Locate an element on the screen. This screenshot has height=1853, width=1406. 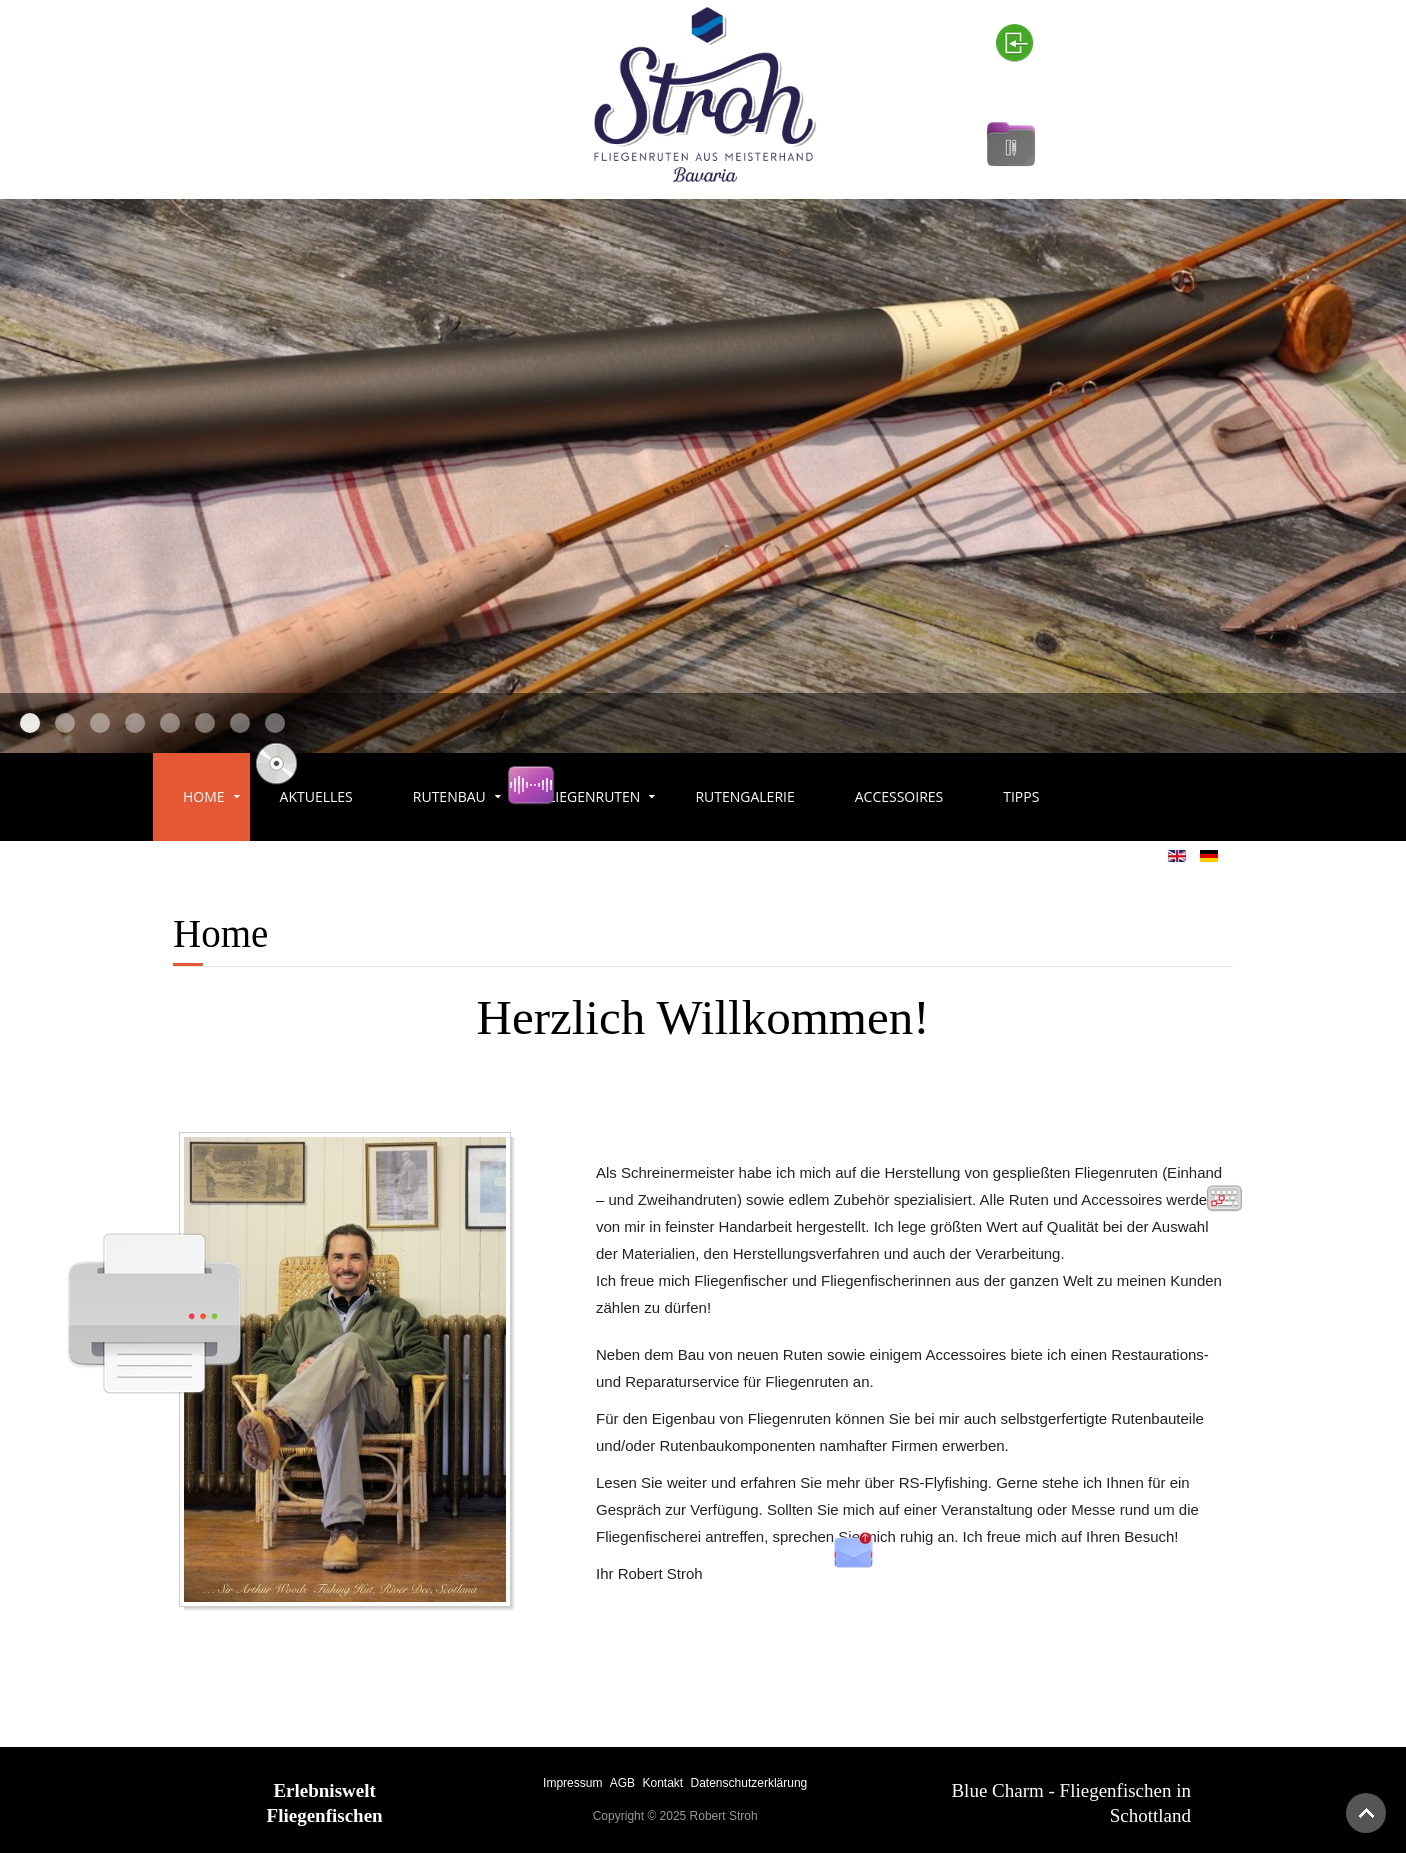
configure keyboard shortcuts is located at coordinates (1224, 1198).